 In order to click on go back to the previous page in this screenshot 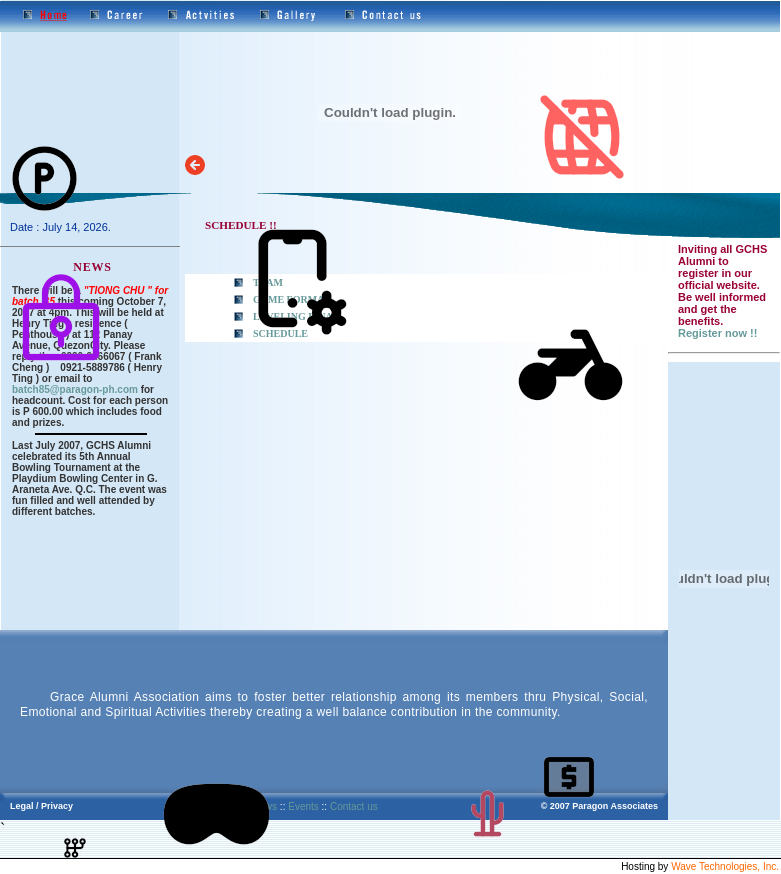, I will do `click(195, 165)`.